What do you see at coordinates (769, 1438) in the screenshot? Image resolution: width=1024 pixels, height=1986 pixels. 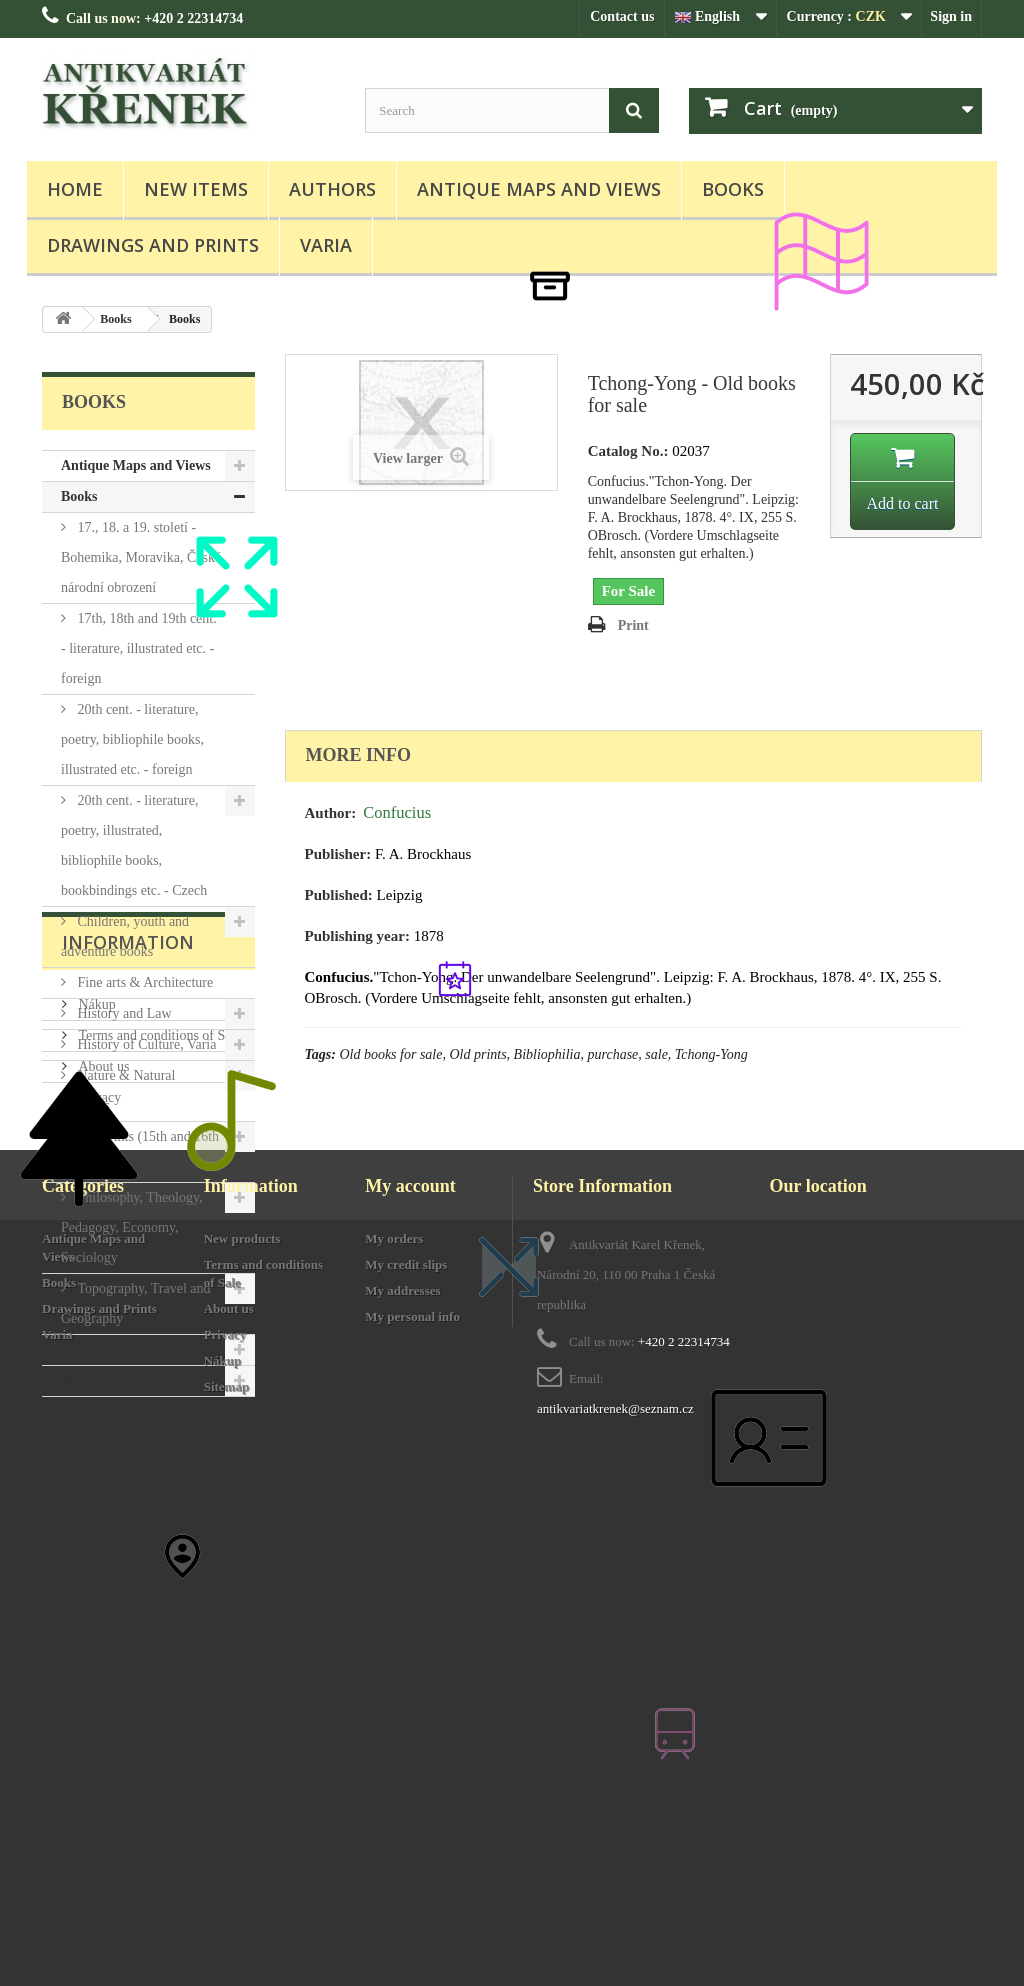 I see `view profile or account information` at bounding box center [769, 1438].